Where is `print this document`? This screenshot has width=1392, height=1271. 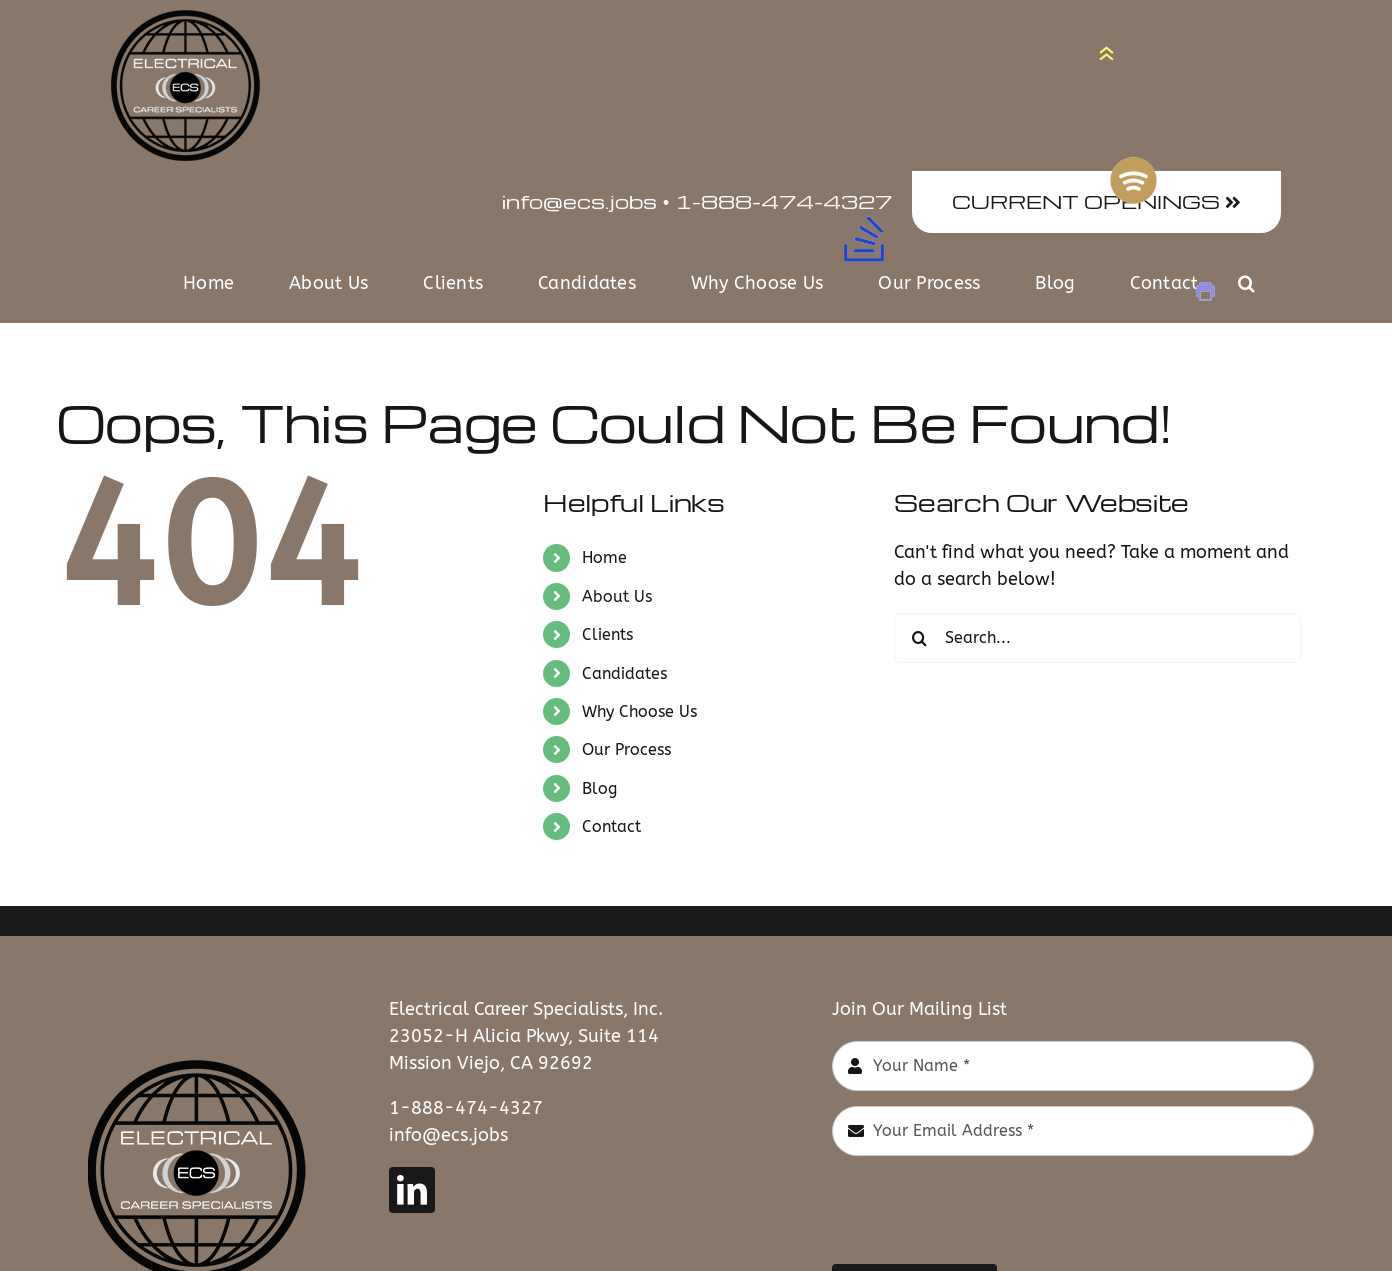
print this document is located at coordinates (1205, 291).